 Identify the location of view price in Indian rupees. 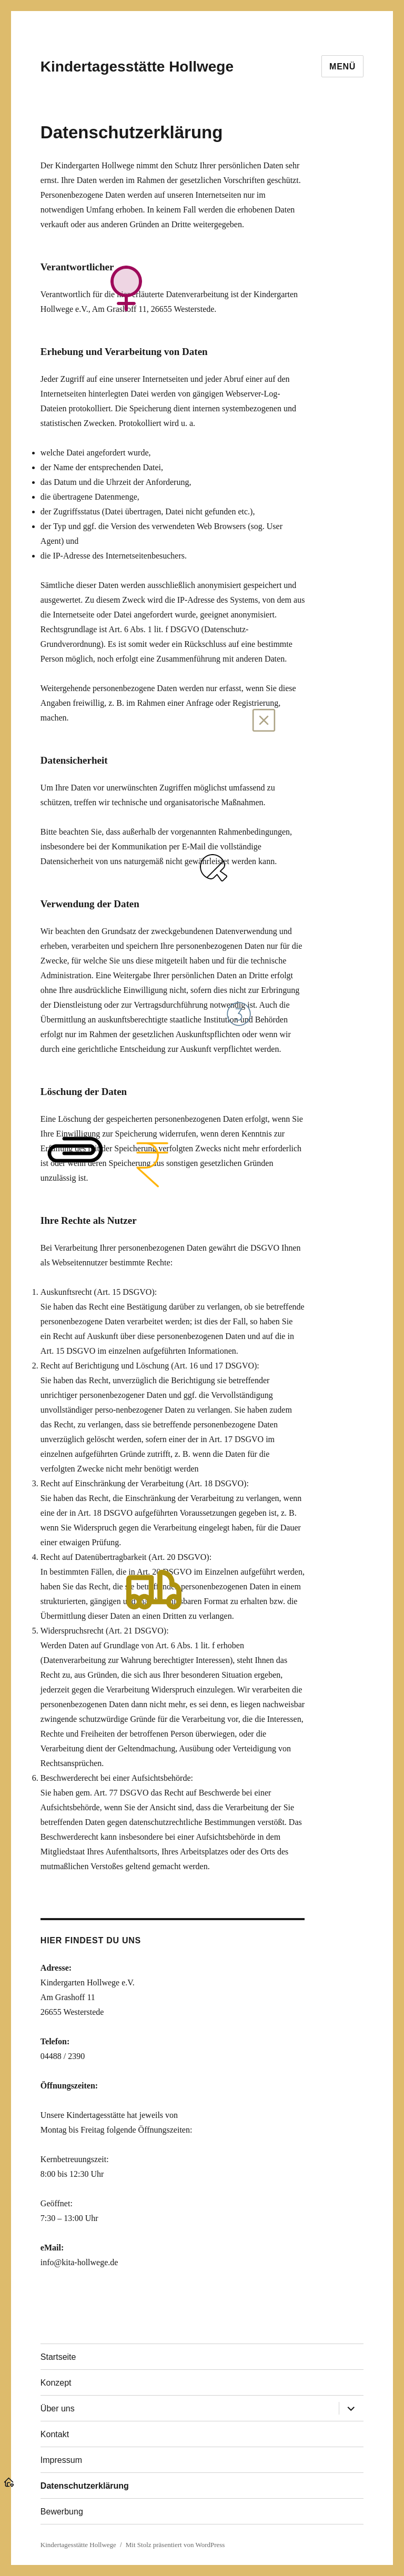
(150, 1164).